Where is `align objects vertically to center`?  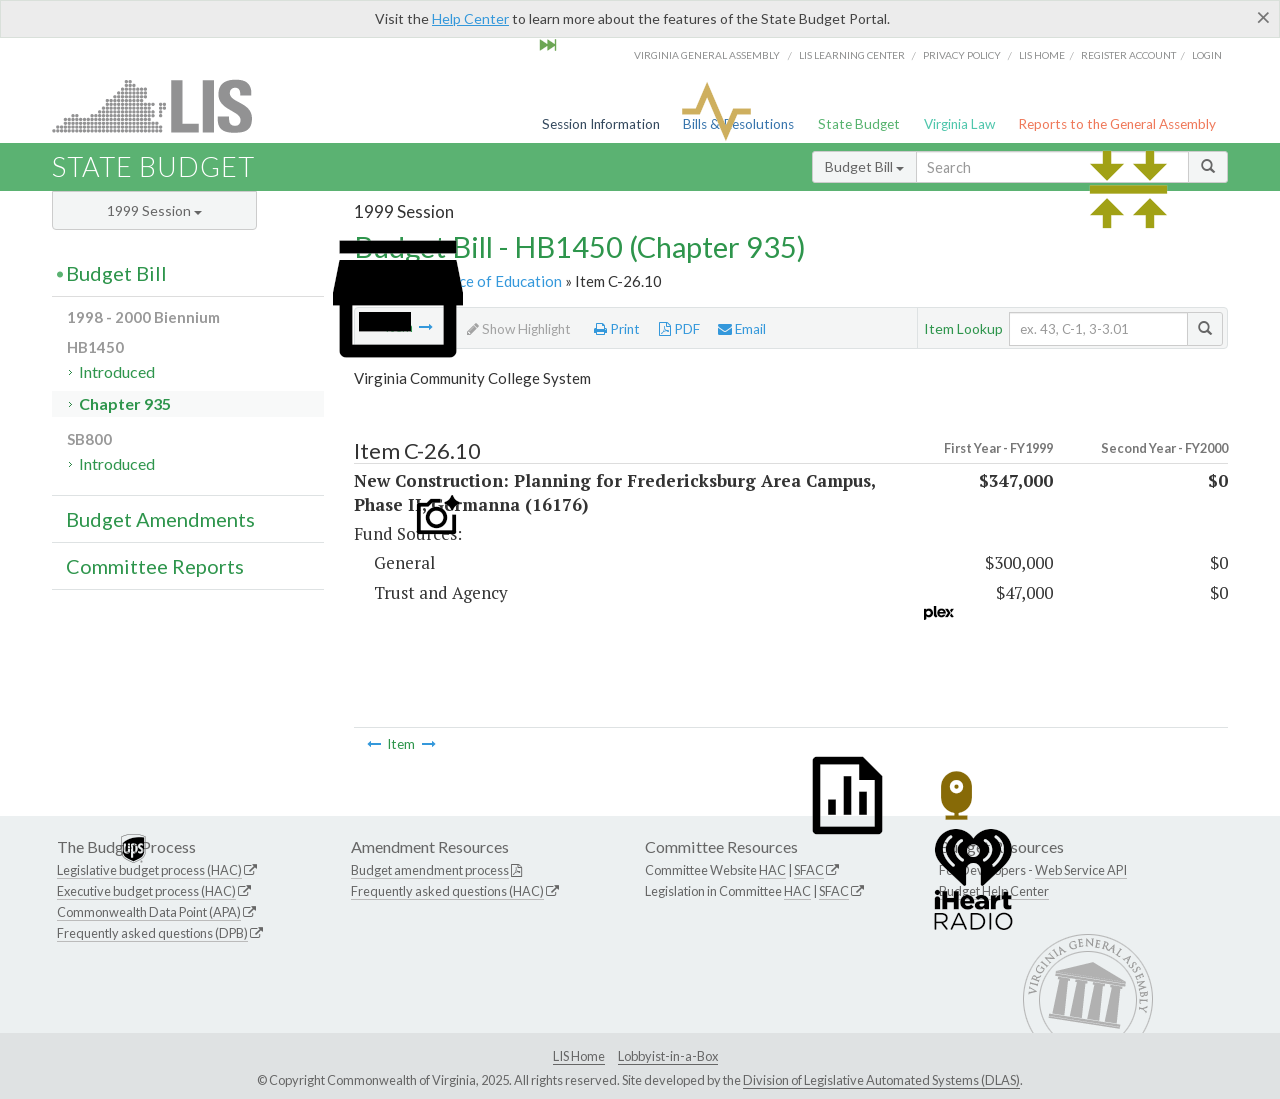
align objects vertically to center is located at coordinates (1128, 189).